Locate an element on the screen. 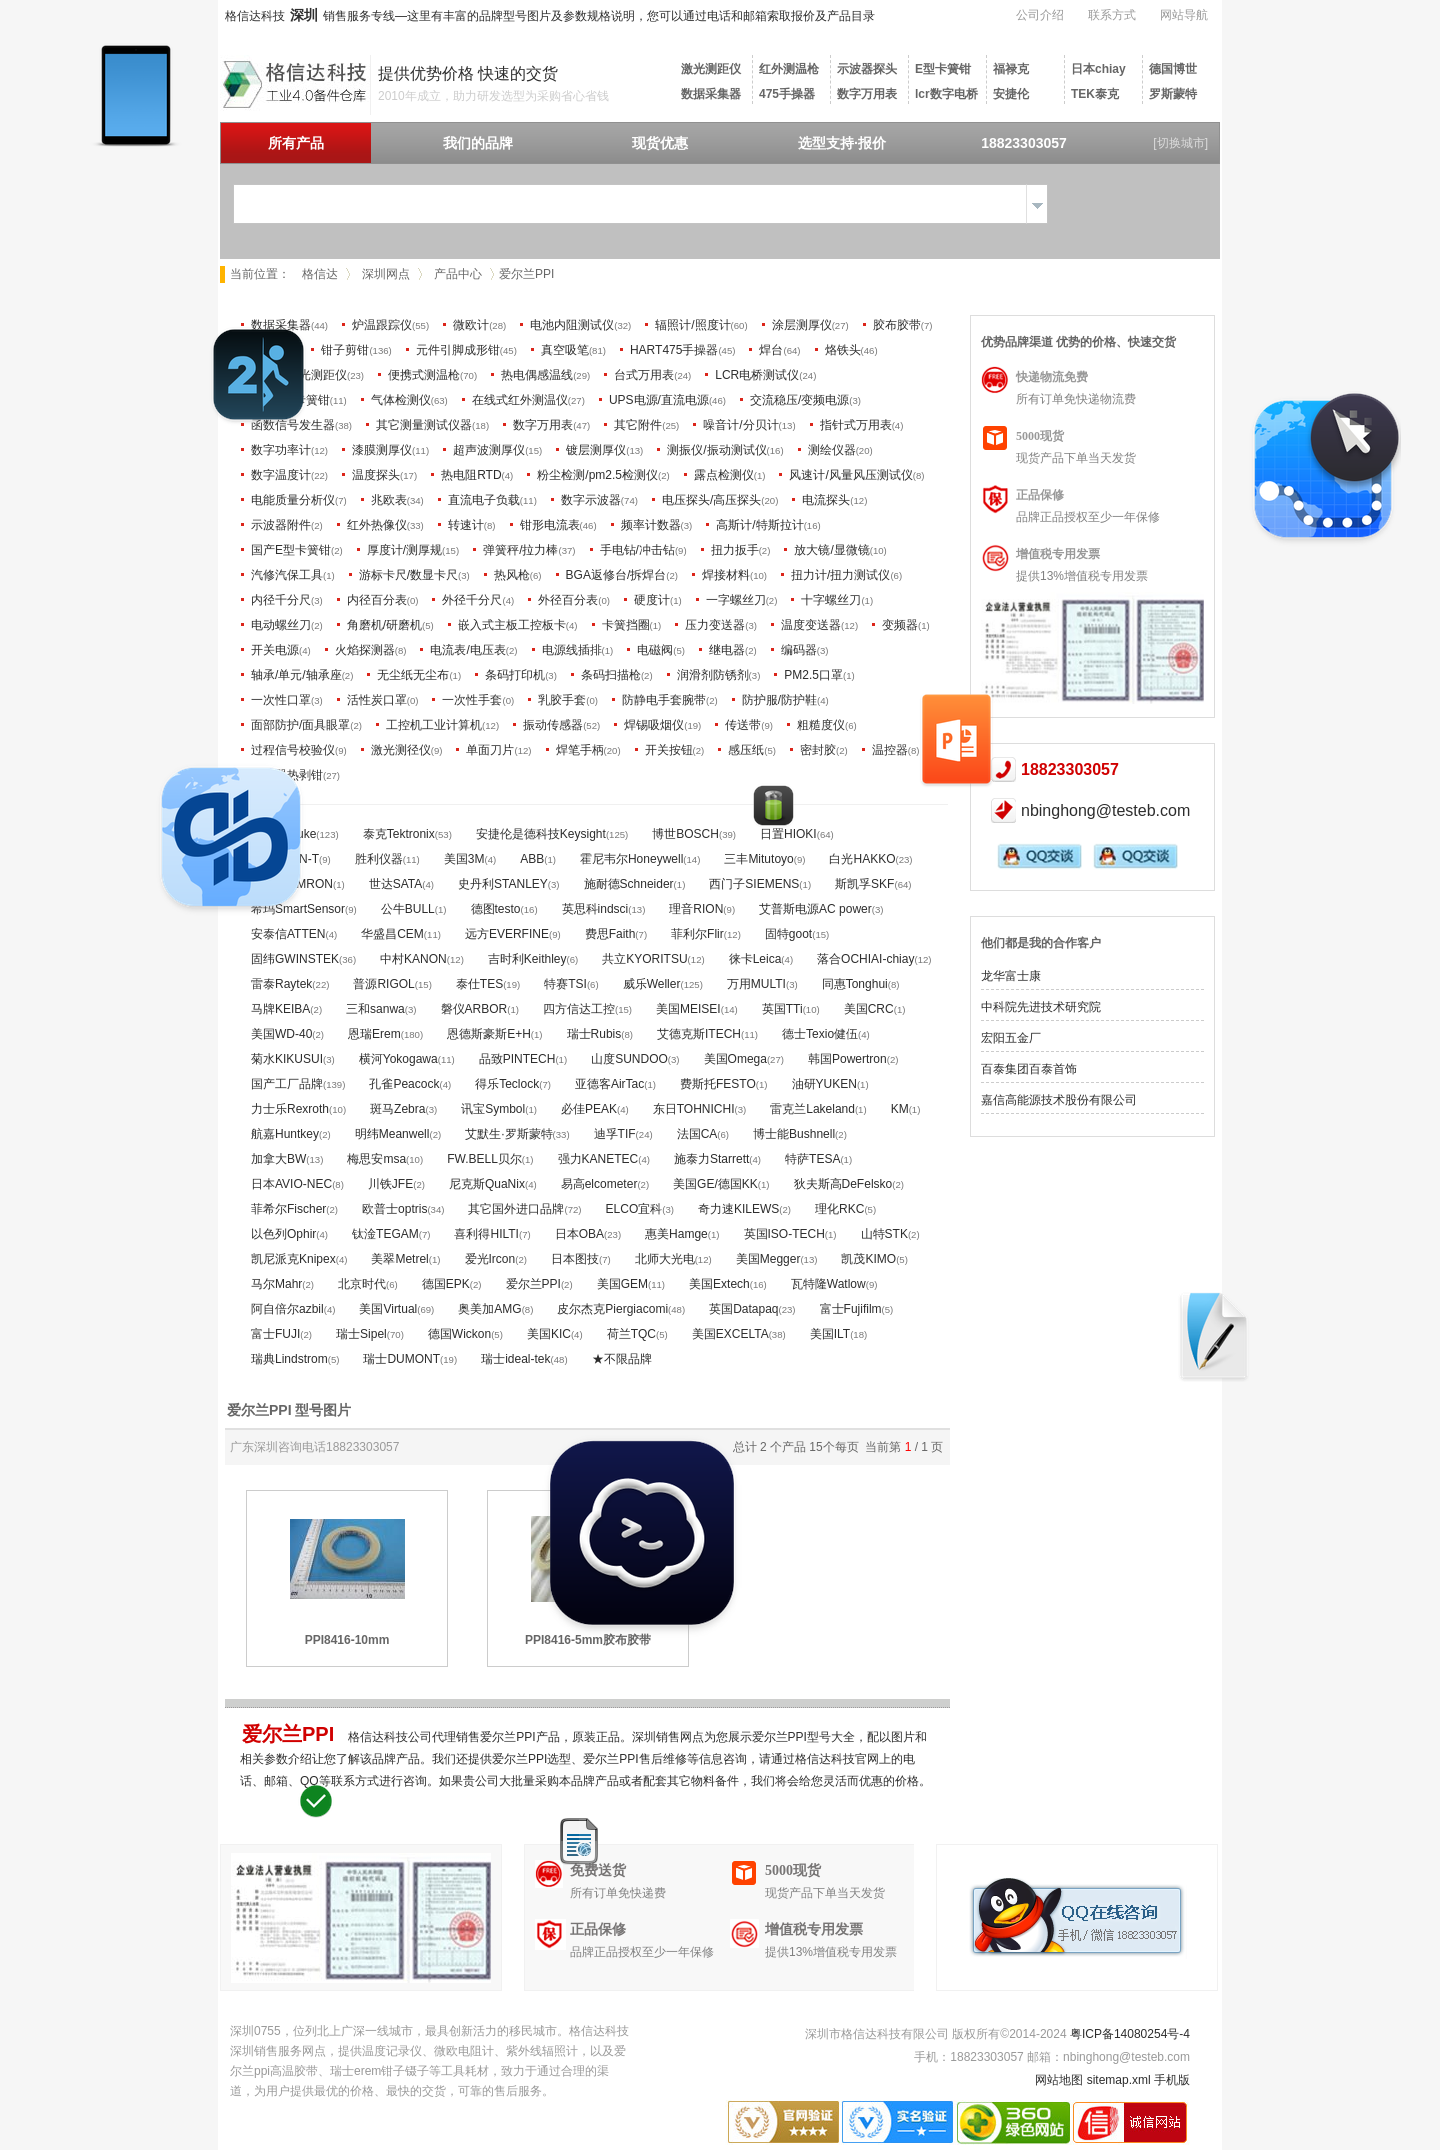  a scribus document file is located at coordinates (1165, 1337).